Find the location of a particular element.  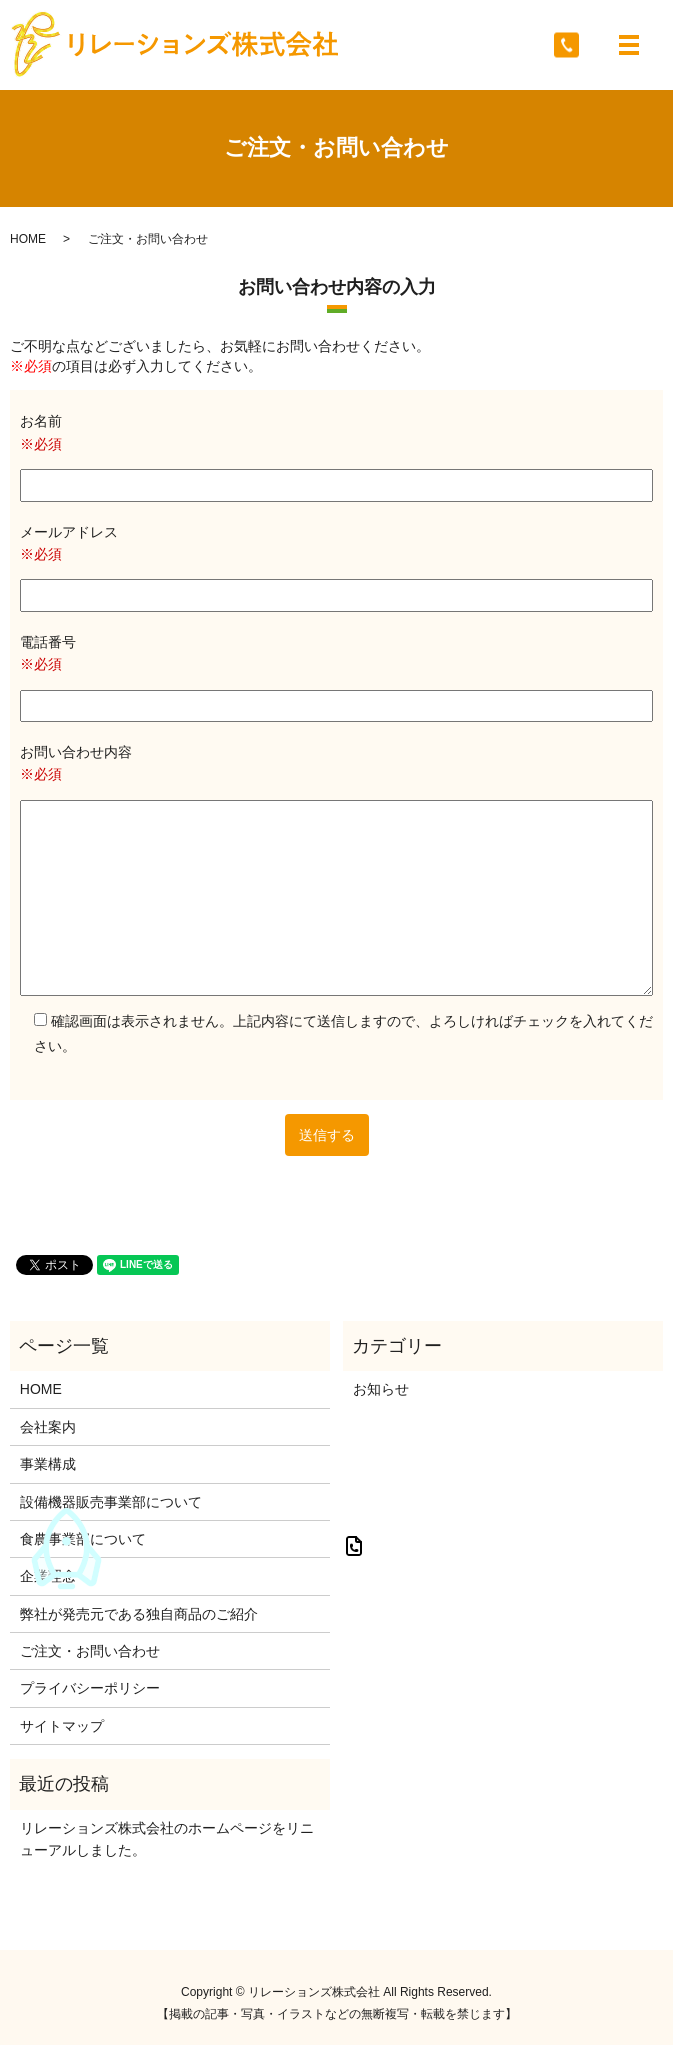

launch or deploy an application is located at coordinates (66, 1551).